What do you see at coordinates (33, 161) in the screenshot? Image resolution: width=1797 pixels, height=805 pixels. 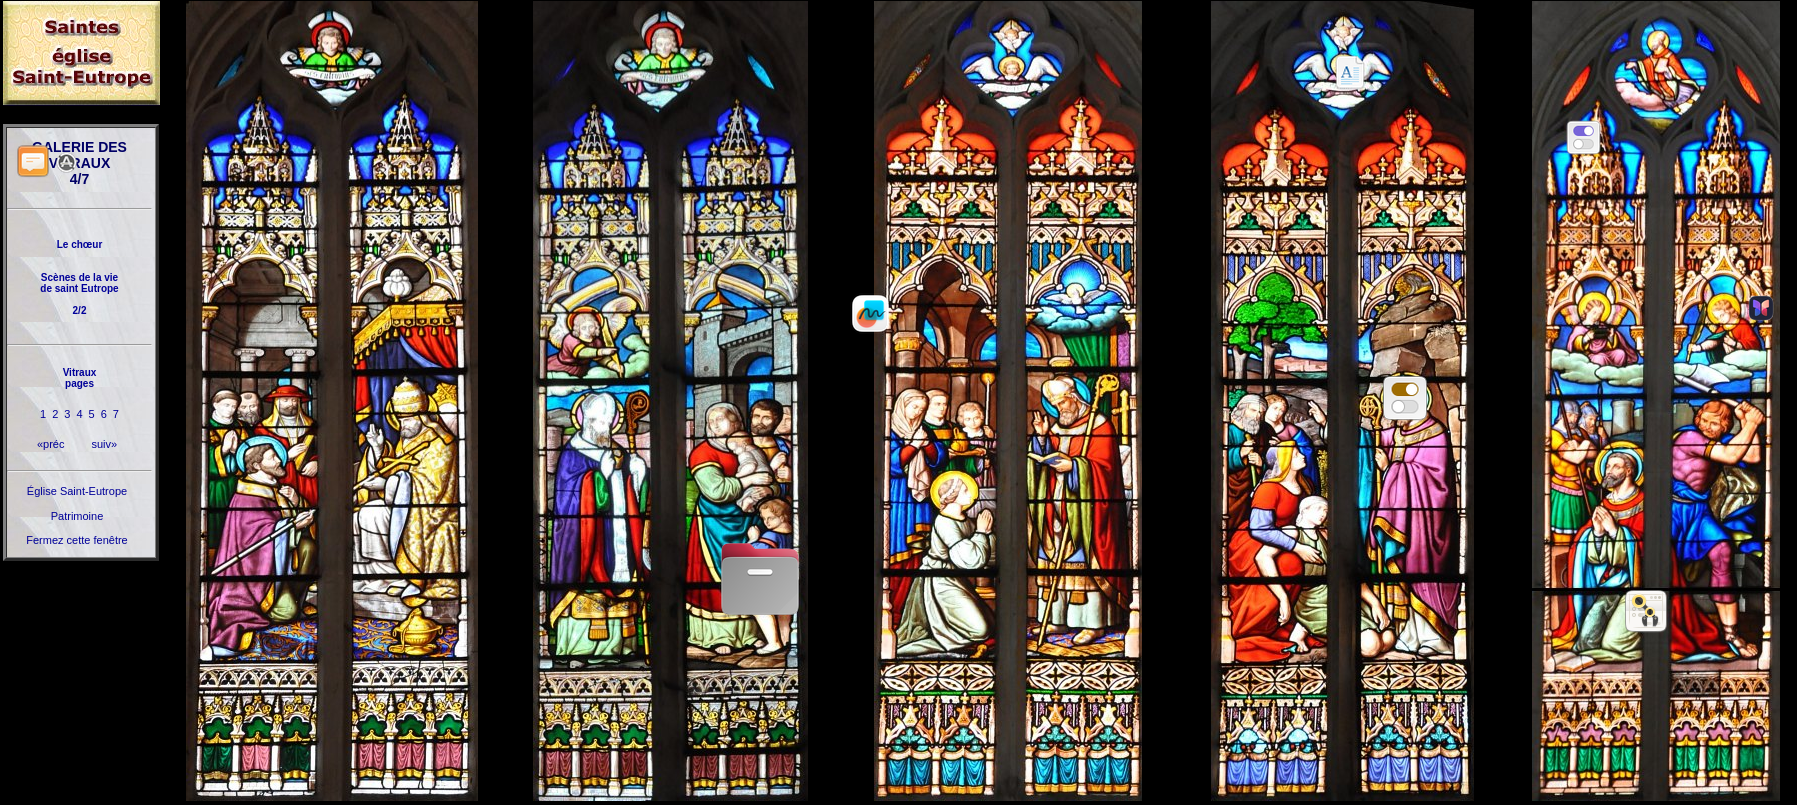 I see `open instant messaging app` at bounding box center [33, 161].